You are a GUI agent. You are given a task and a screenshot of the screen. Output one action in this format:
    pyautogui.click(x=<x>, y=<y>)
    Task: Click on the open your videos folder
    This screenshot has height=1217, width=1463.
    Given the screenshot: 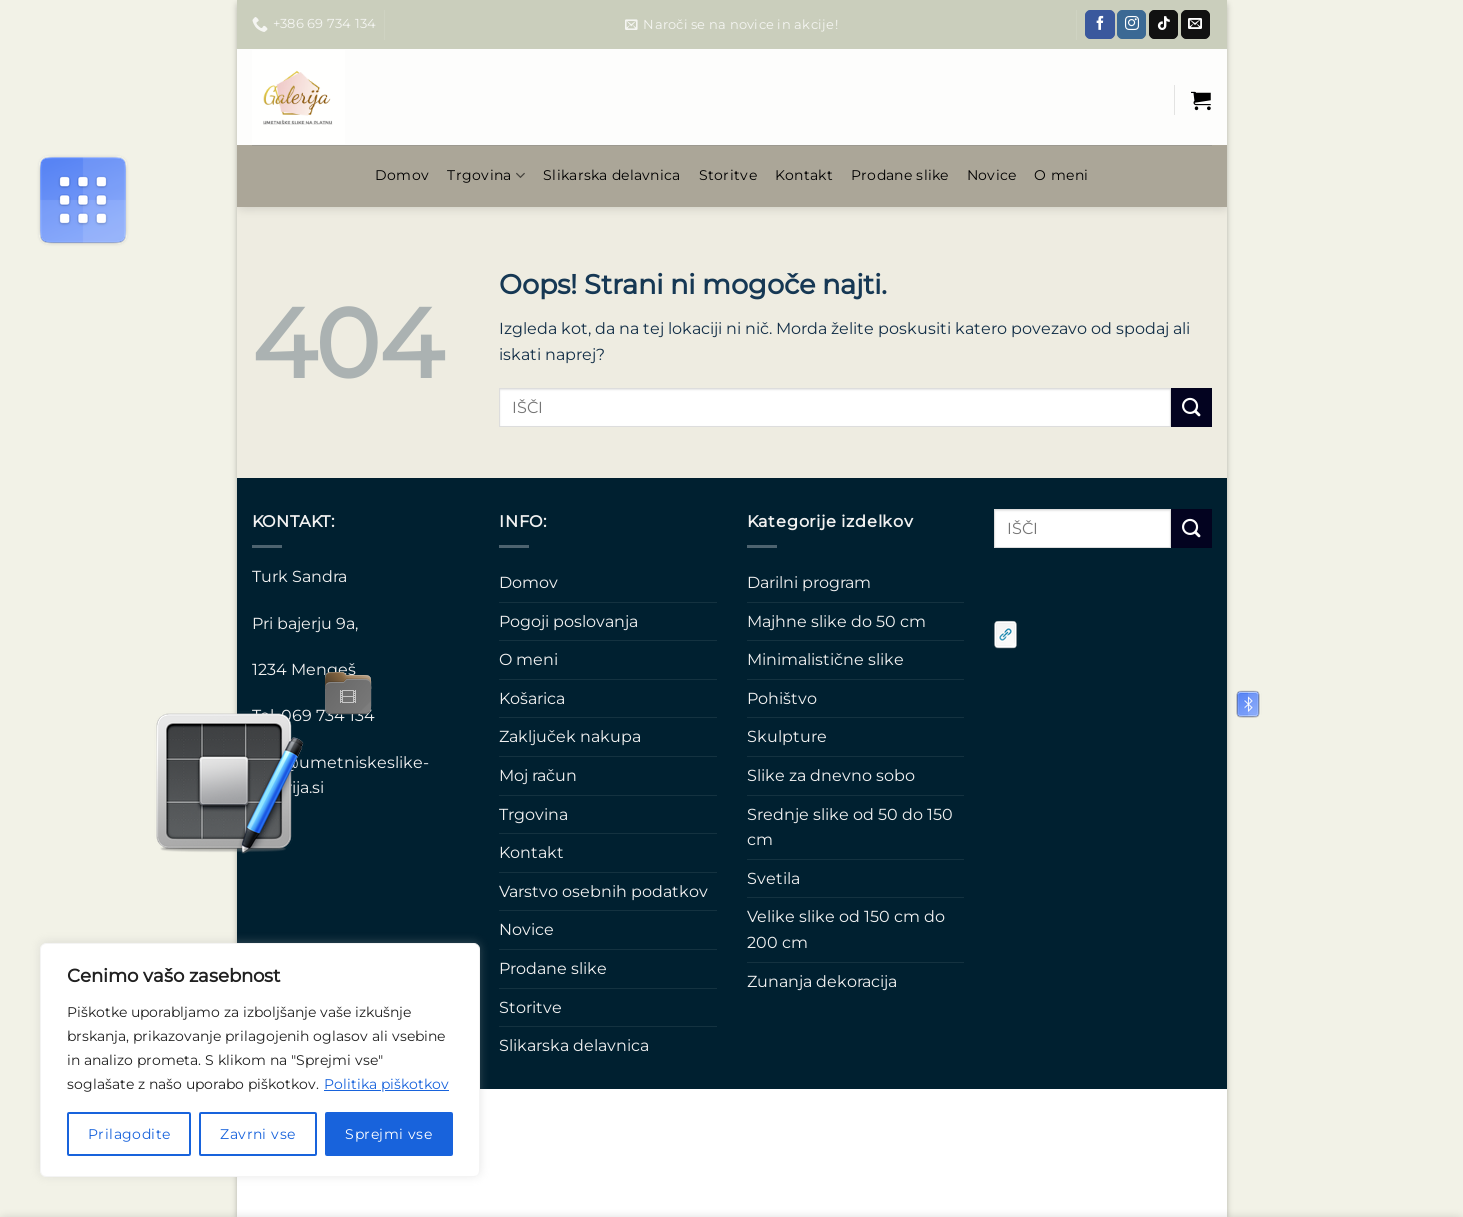 What is the action you would take?
    pyautogui.click(x=348, y=693)
    